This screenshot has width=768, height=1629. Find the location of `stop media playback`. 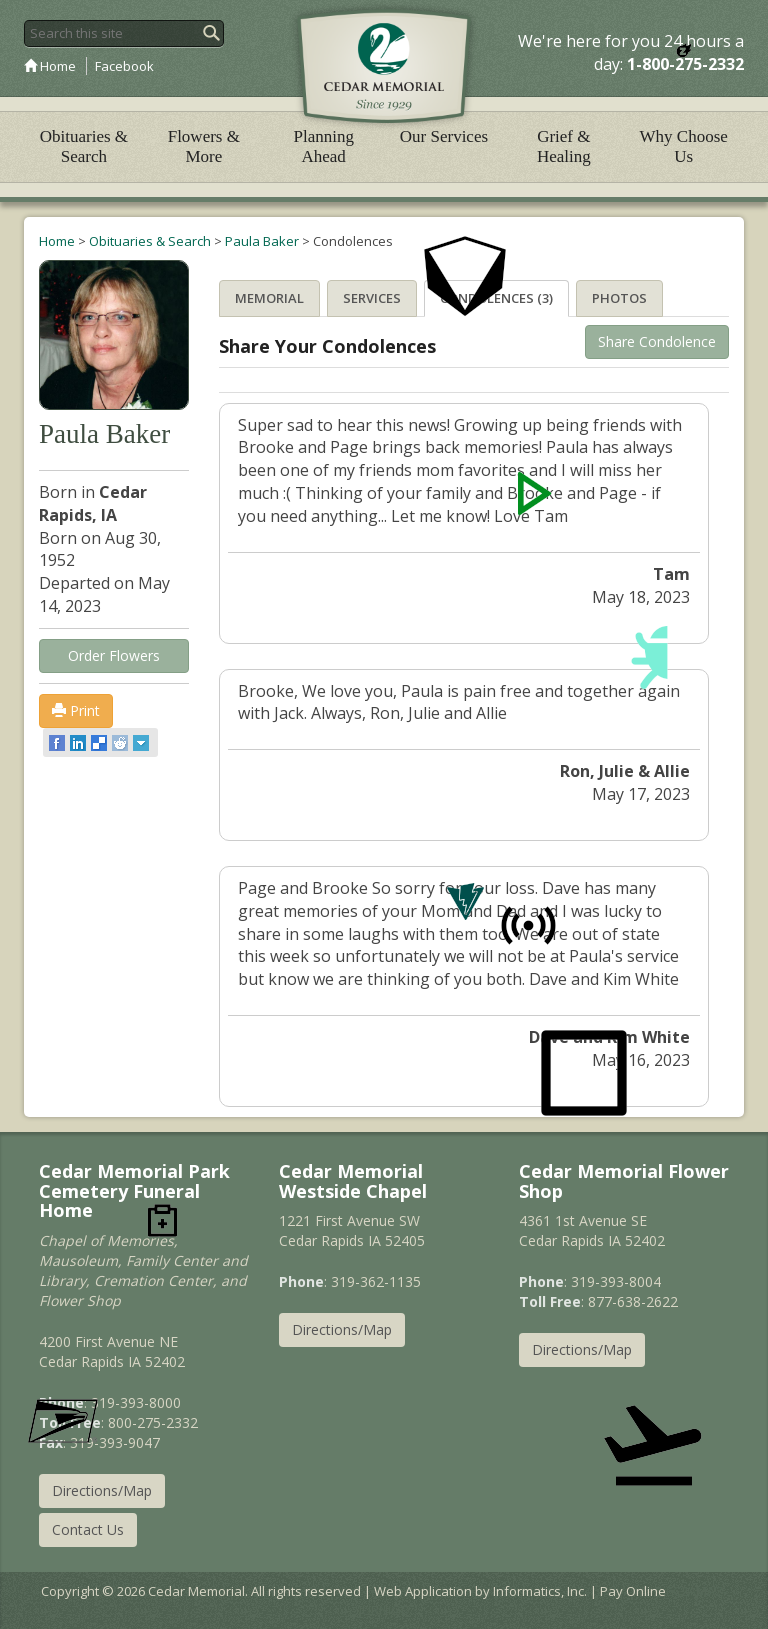

stop media playback is located at coordinates (584, 1073).